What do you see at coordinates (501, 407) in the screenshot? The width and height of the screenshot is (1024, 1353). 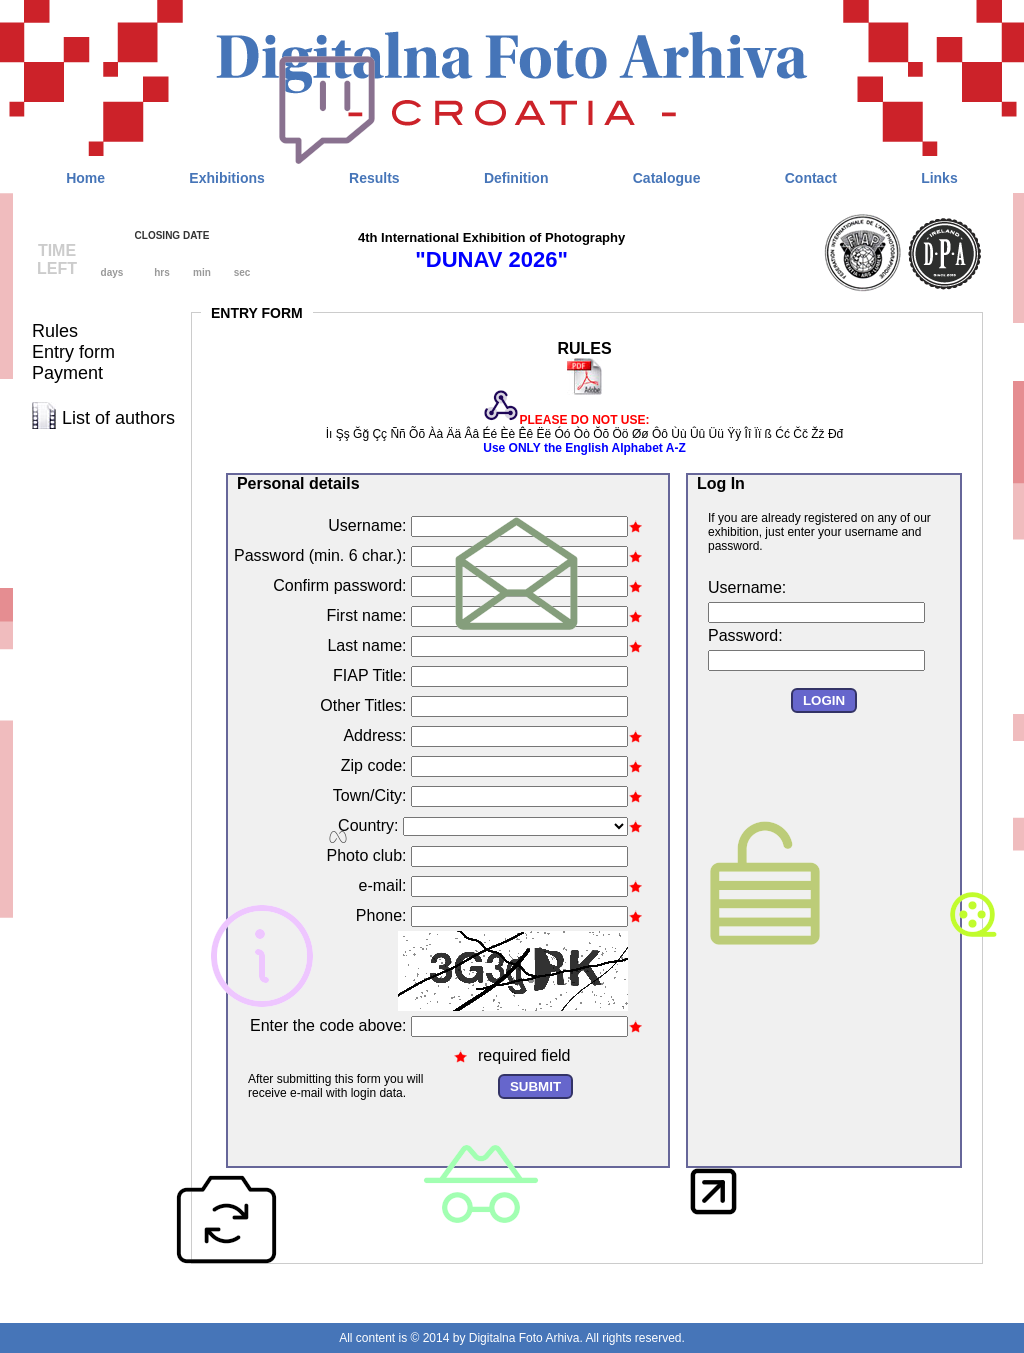 I see `configure webhook integrations` at bounding box center [501, 407].